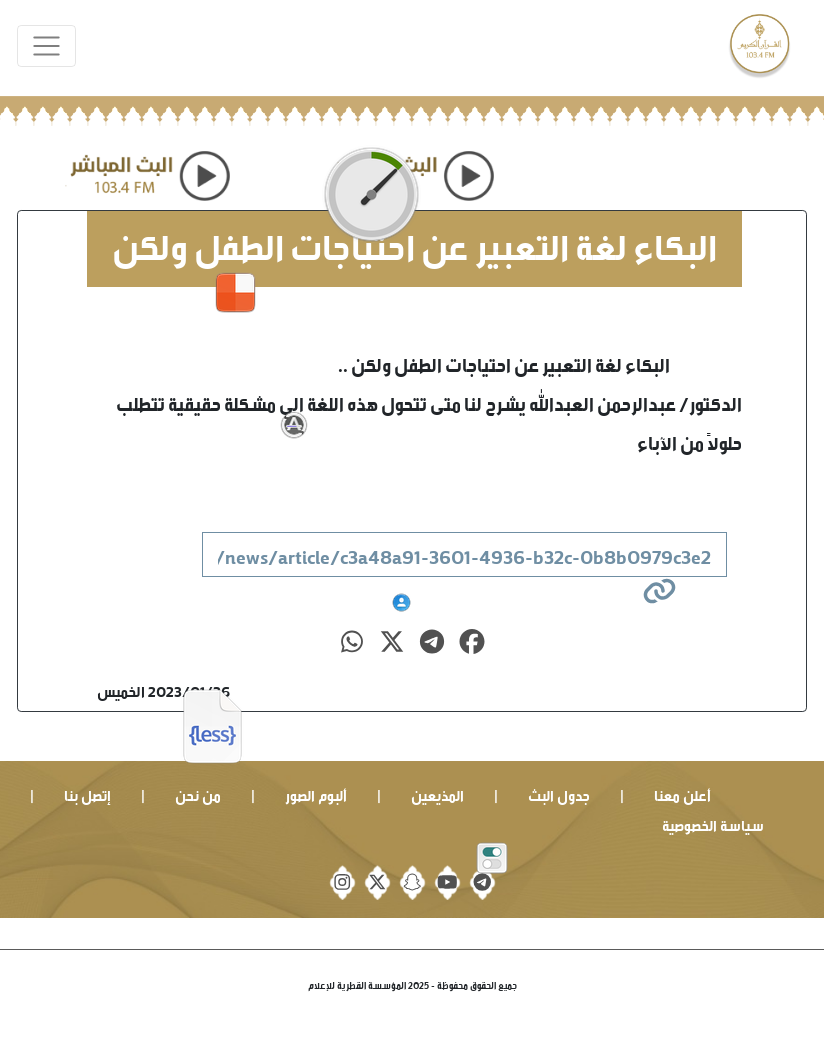 This screenshot has width=824, height=1053. Describe the element at coordinates (235, 292) in the screenshot. I see `switch to the top-right workspace` at that location.